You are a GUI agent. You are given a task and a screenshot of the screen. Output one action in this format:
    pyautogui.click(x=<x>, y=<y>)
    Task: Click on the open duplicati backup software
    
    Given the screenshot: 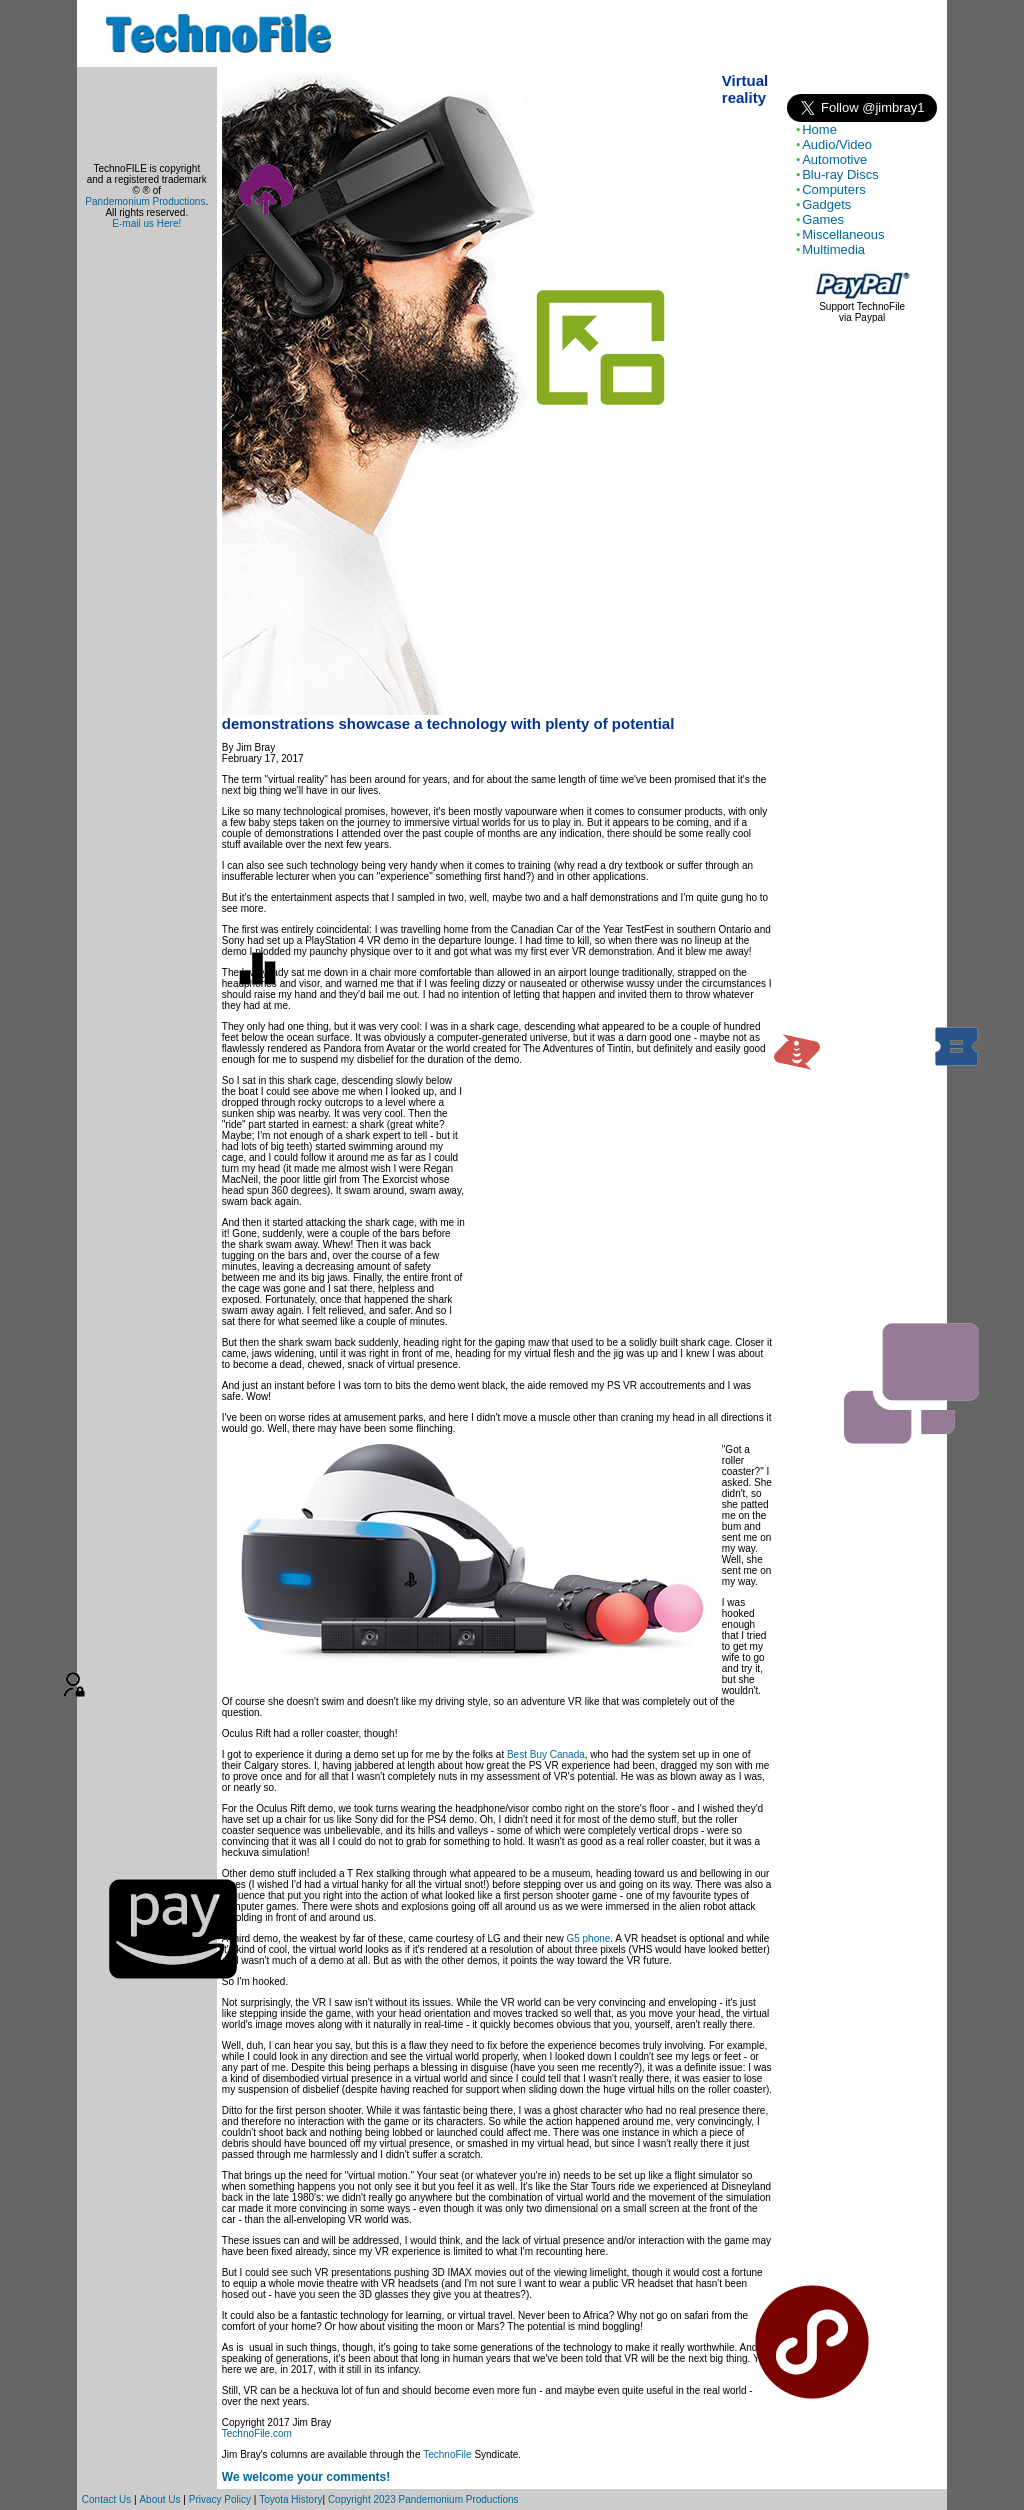 What is the action you would take?
    pyautogui.click(x=911, y=1383)
    